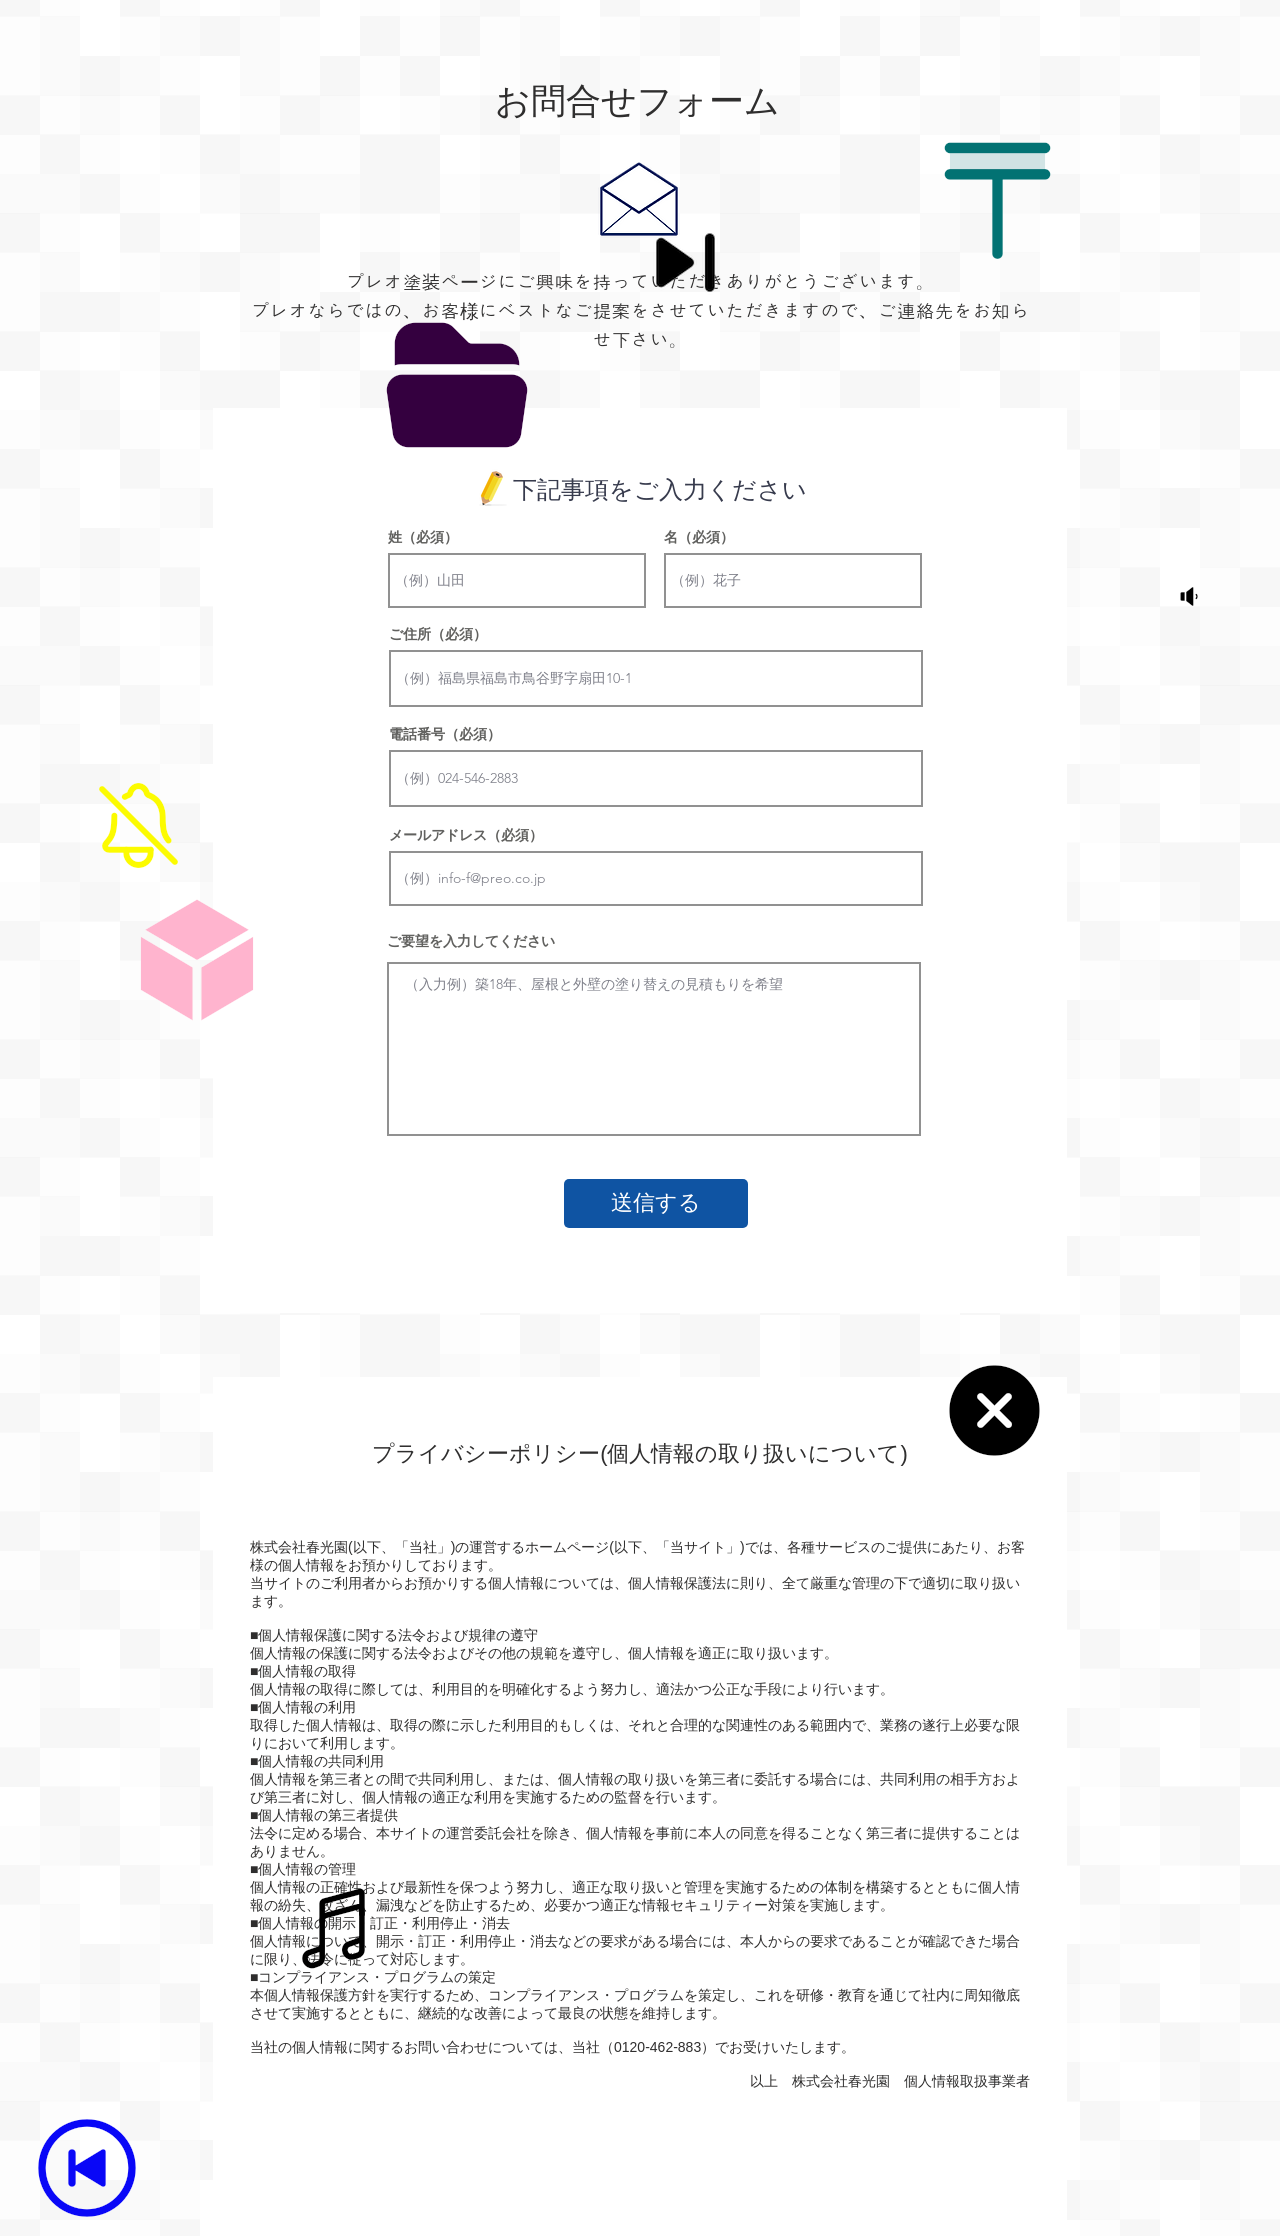  I want to click on view or select Kazakhstan tenge currency, so click(997, 195).